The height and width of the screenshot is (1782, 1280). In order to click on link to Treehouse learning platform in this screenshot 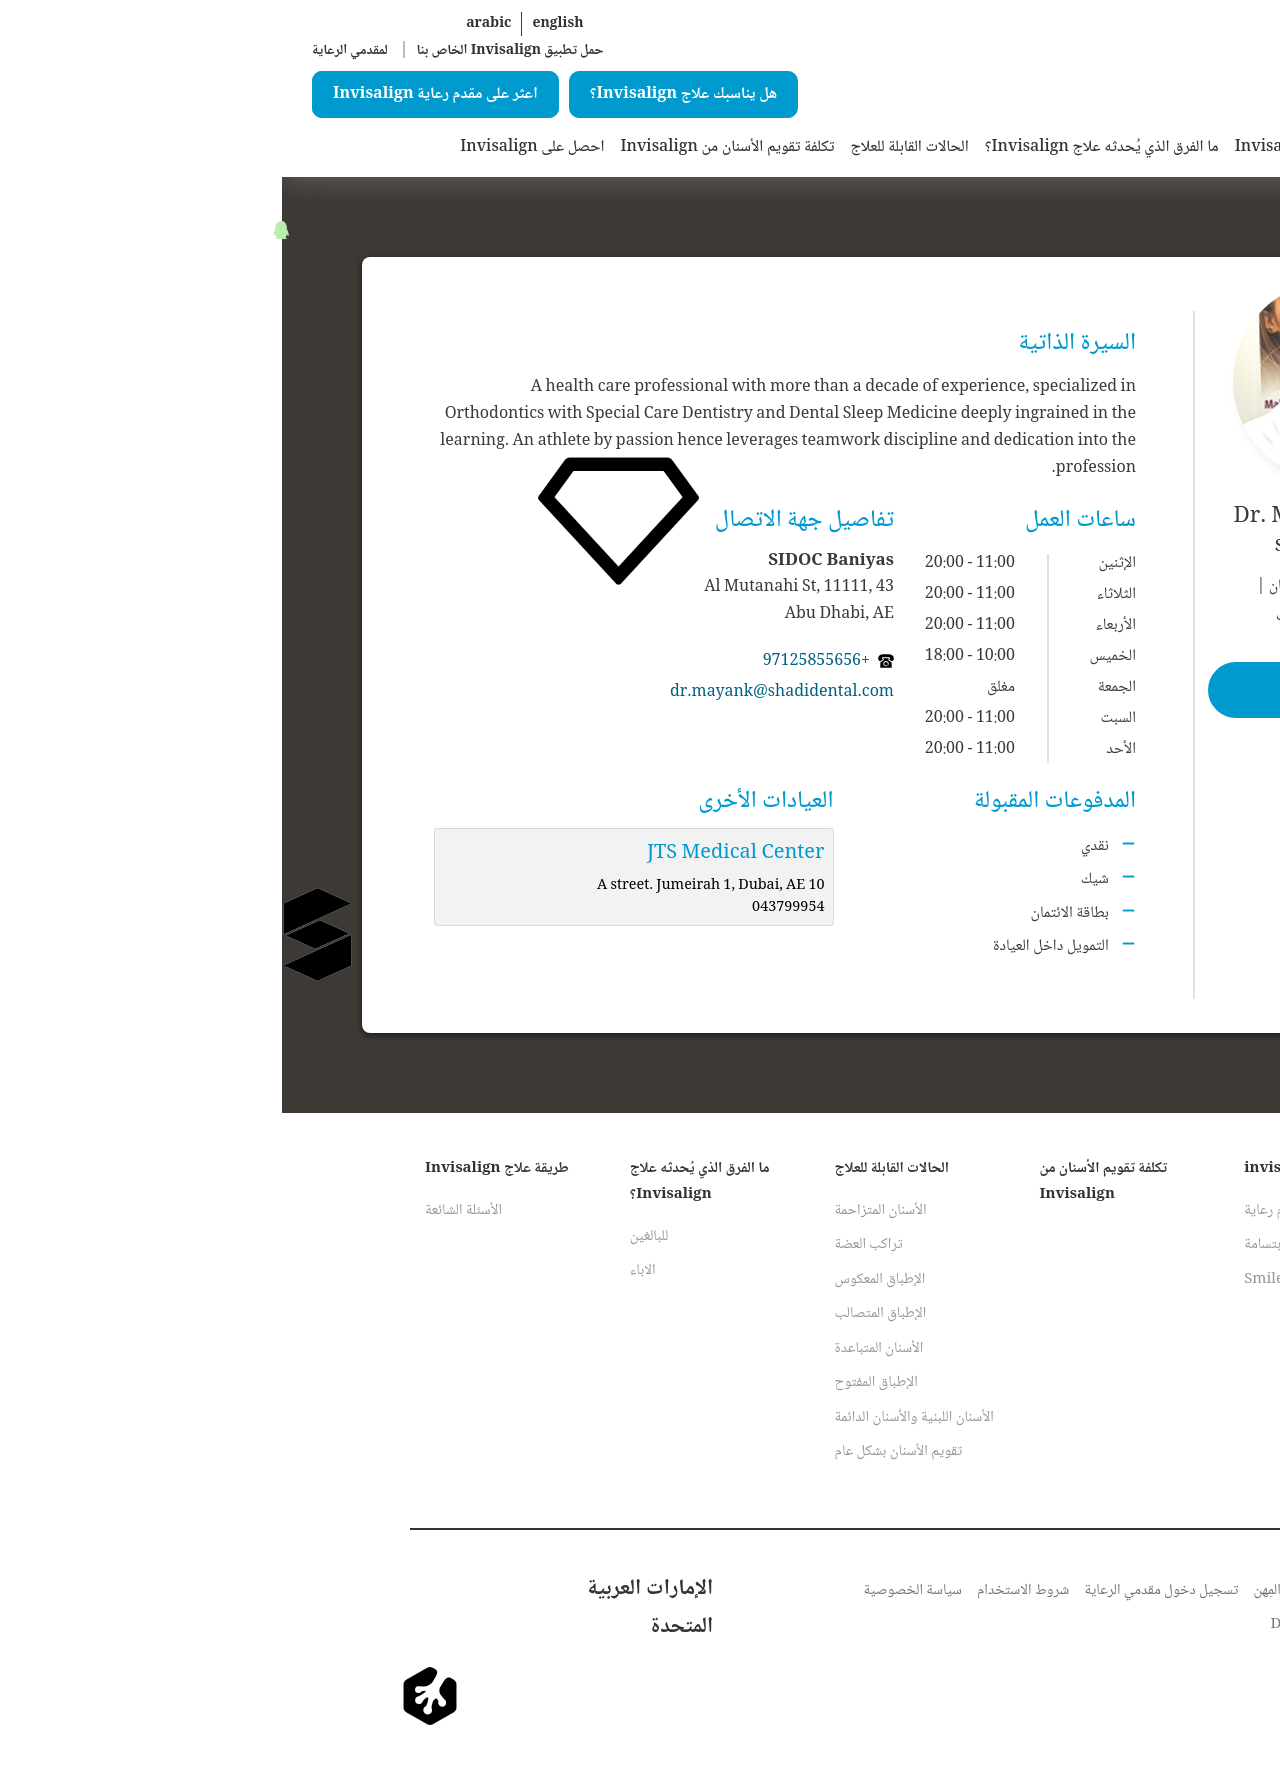, I will do `click(430, 1696)`.